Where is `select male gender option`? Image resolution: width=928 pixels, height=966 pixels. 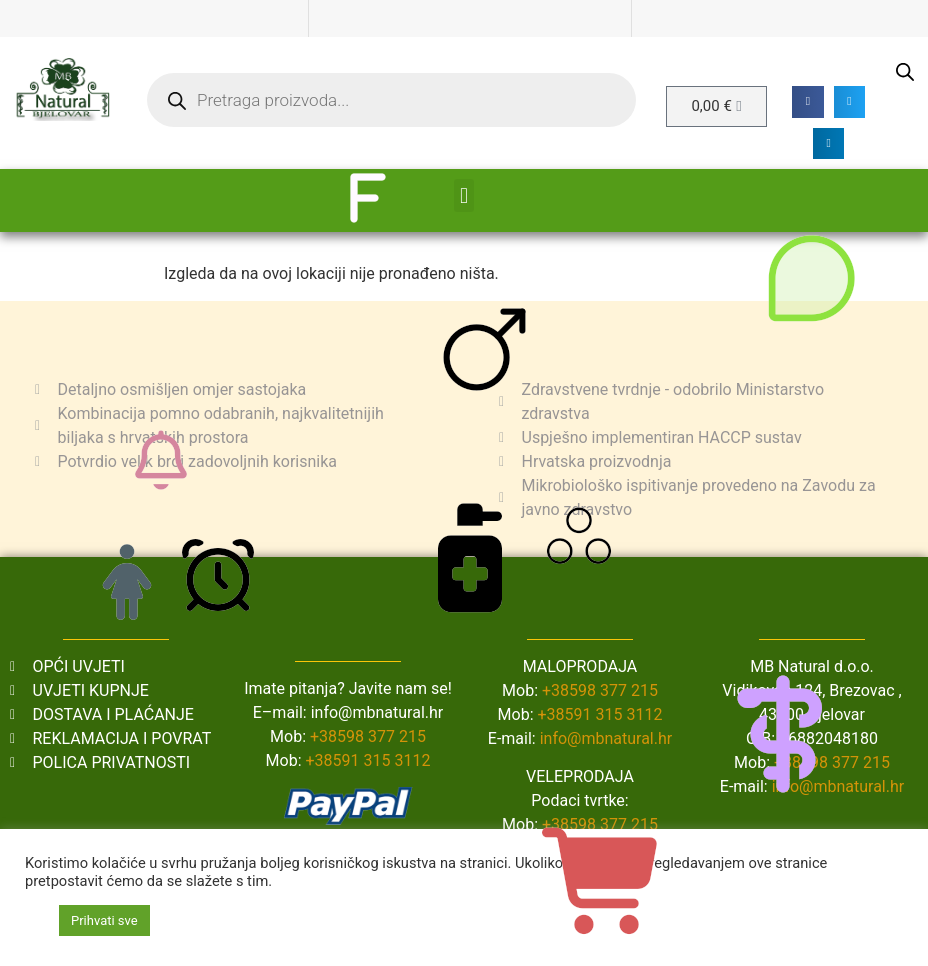
select male gender option is located at coordinates (484, 349).